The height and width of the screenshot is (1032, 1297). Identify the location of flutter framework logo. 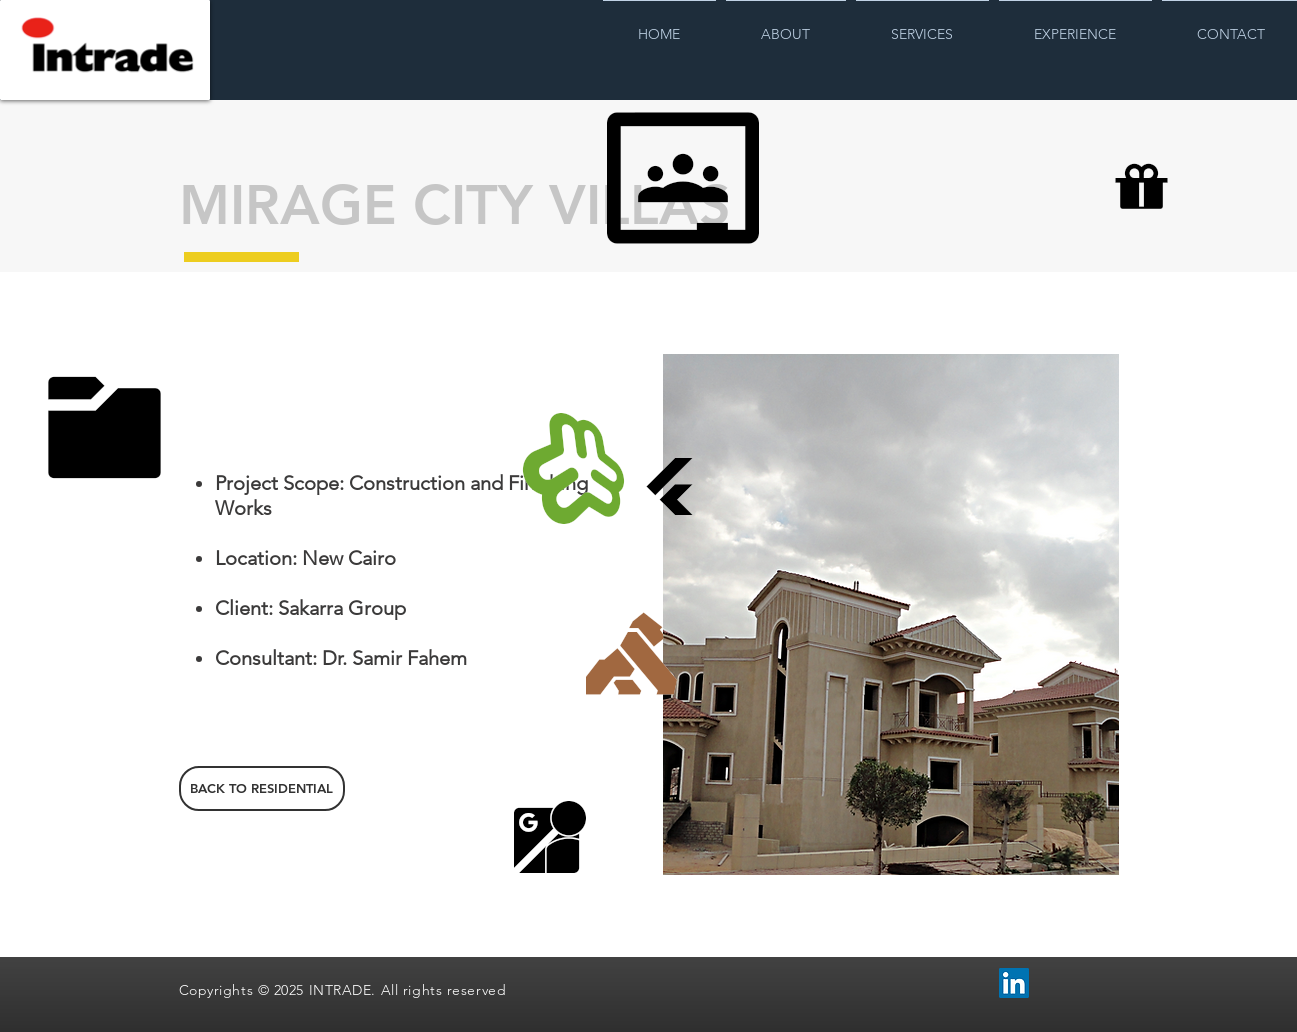
(669, 486).